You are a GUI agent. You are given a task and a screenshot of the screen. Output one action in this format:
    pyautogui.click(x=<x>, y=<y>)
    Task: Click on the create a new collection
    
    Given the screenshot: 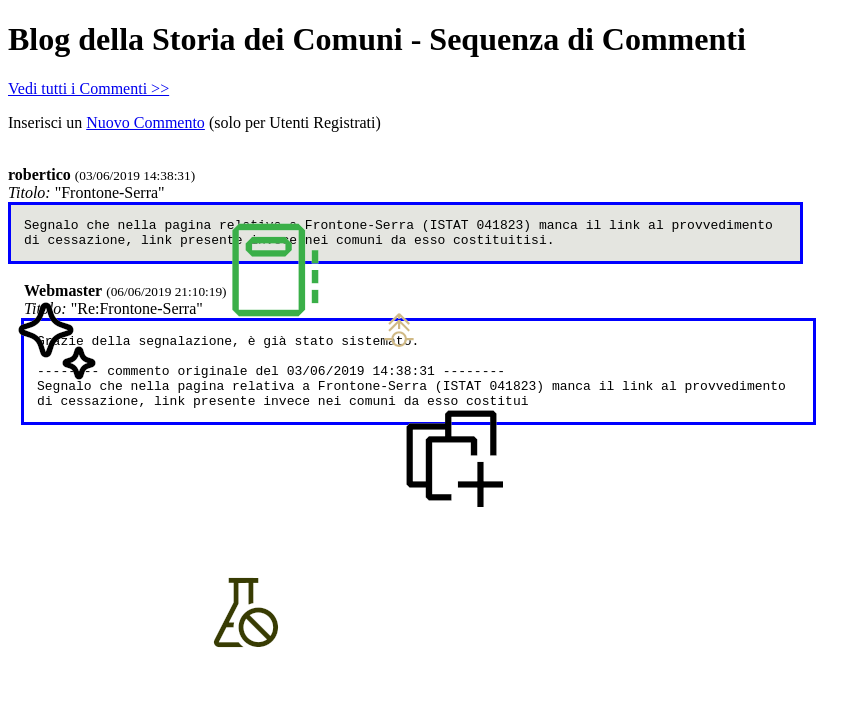 What is the action you would take?
    pyautogui.click(x=451, y=455)
    